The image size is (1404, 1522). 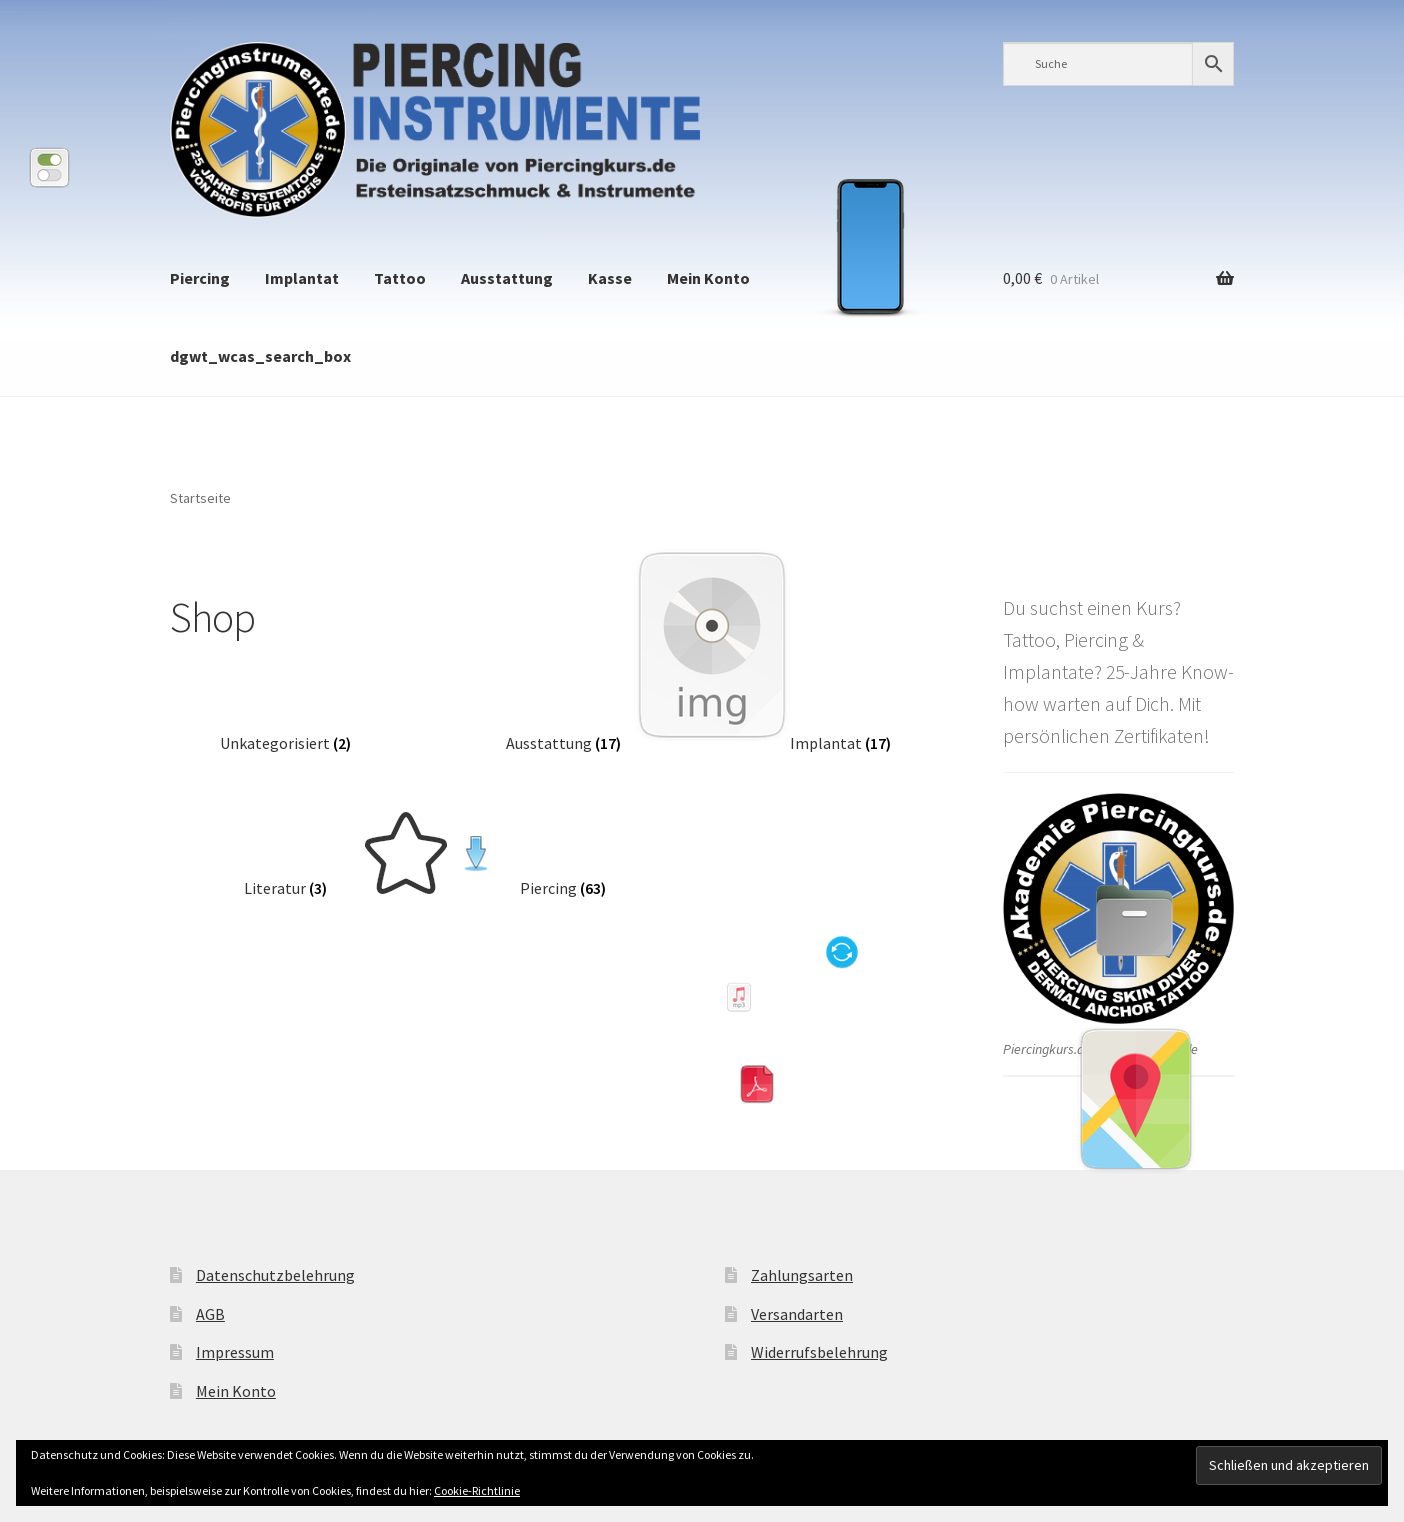 I want to click on open a GPX file containing GPS route data, so click(x=1136, y=1099).